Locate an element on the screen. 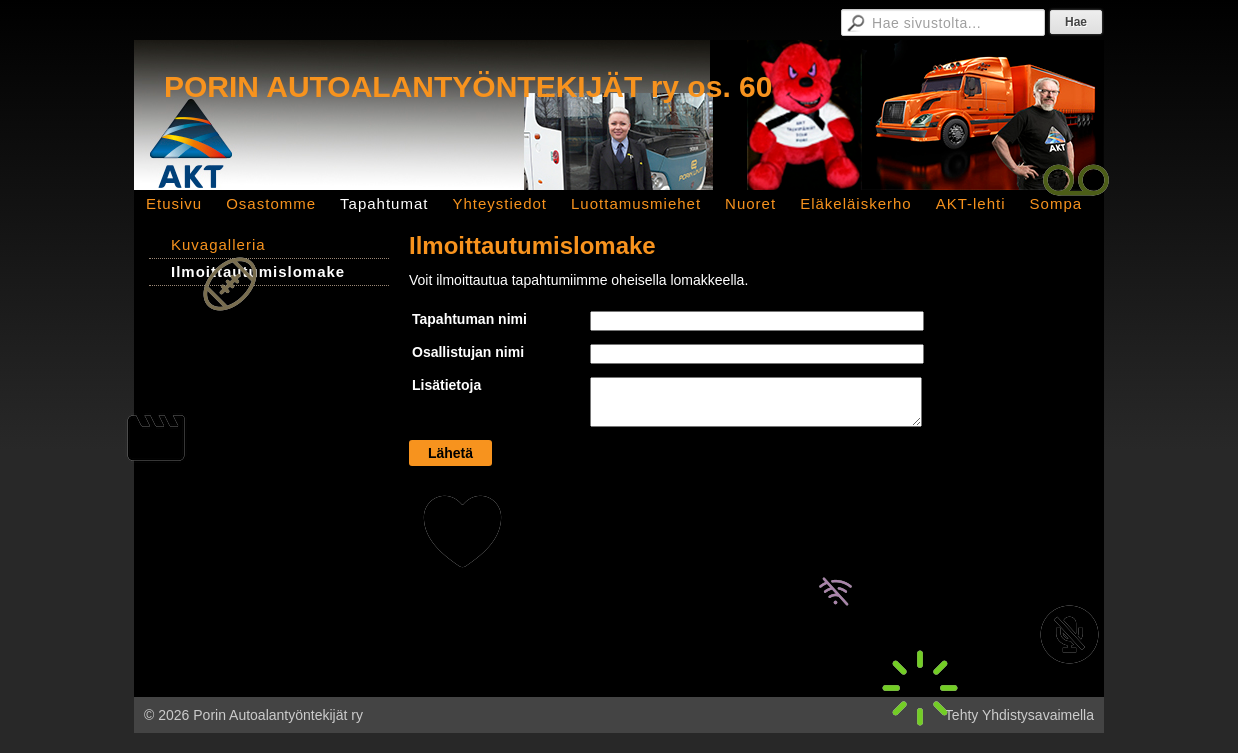  access voicemail messages is located at coordinates (1076, 180).